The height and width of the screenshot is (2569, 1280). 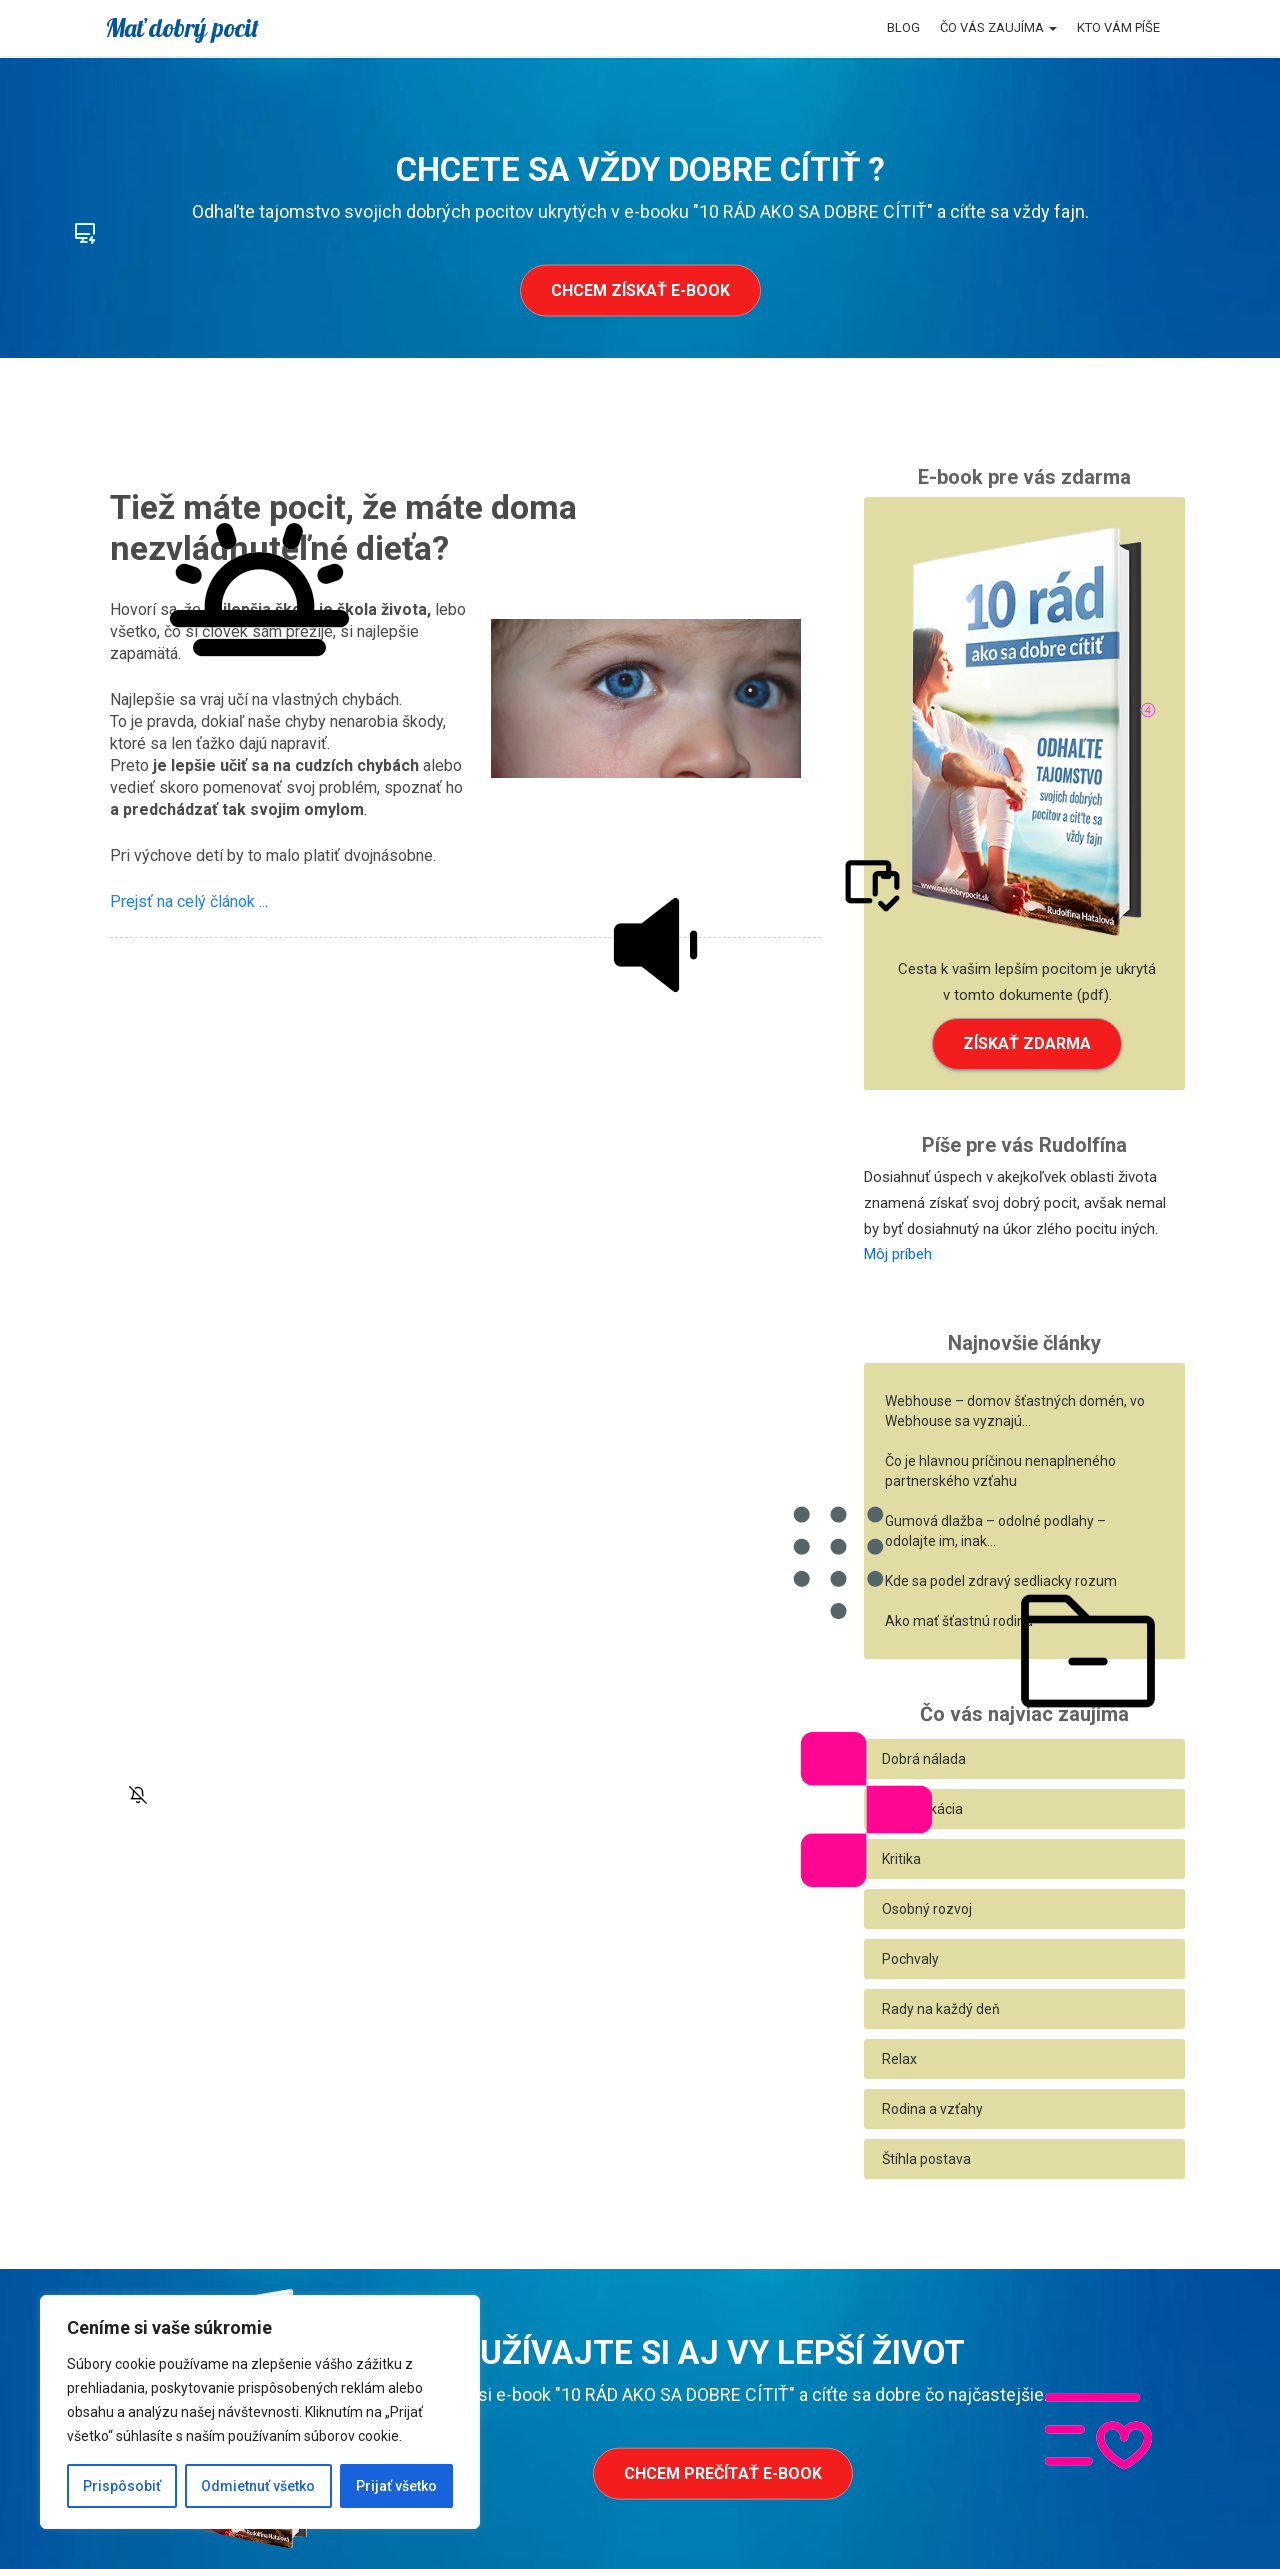 I want to click on indicates step four in a multi-step process, so click(x=1148, y=710).